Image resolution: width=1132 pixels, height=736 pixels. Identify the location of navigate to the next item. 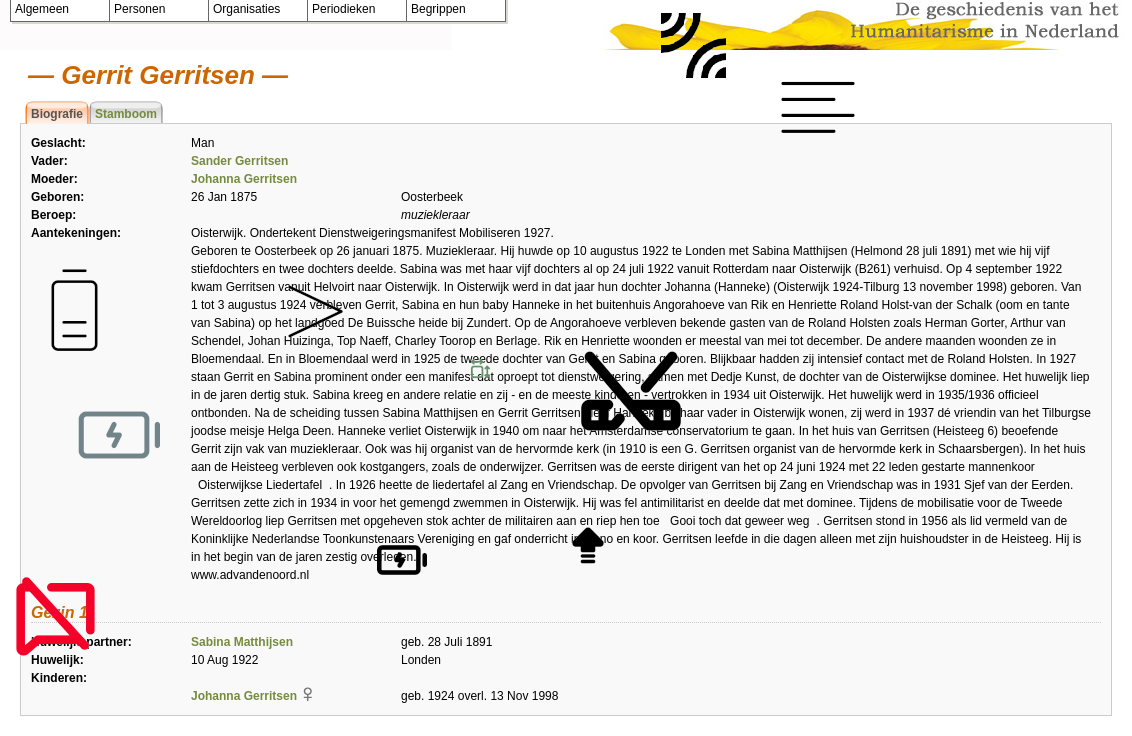
(311, 311).